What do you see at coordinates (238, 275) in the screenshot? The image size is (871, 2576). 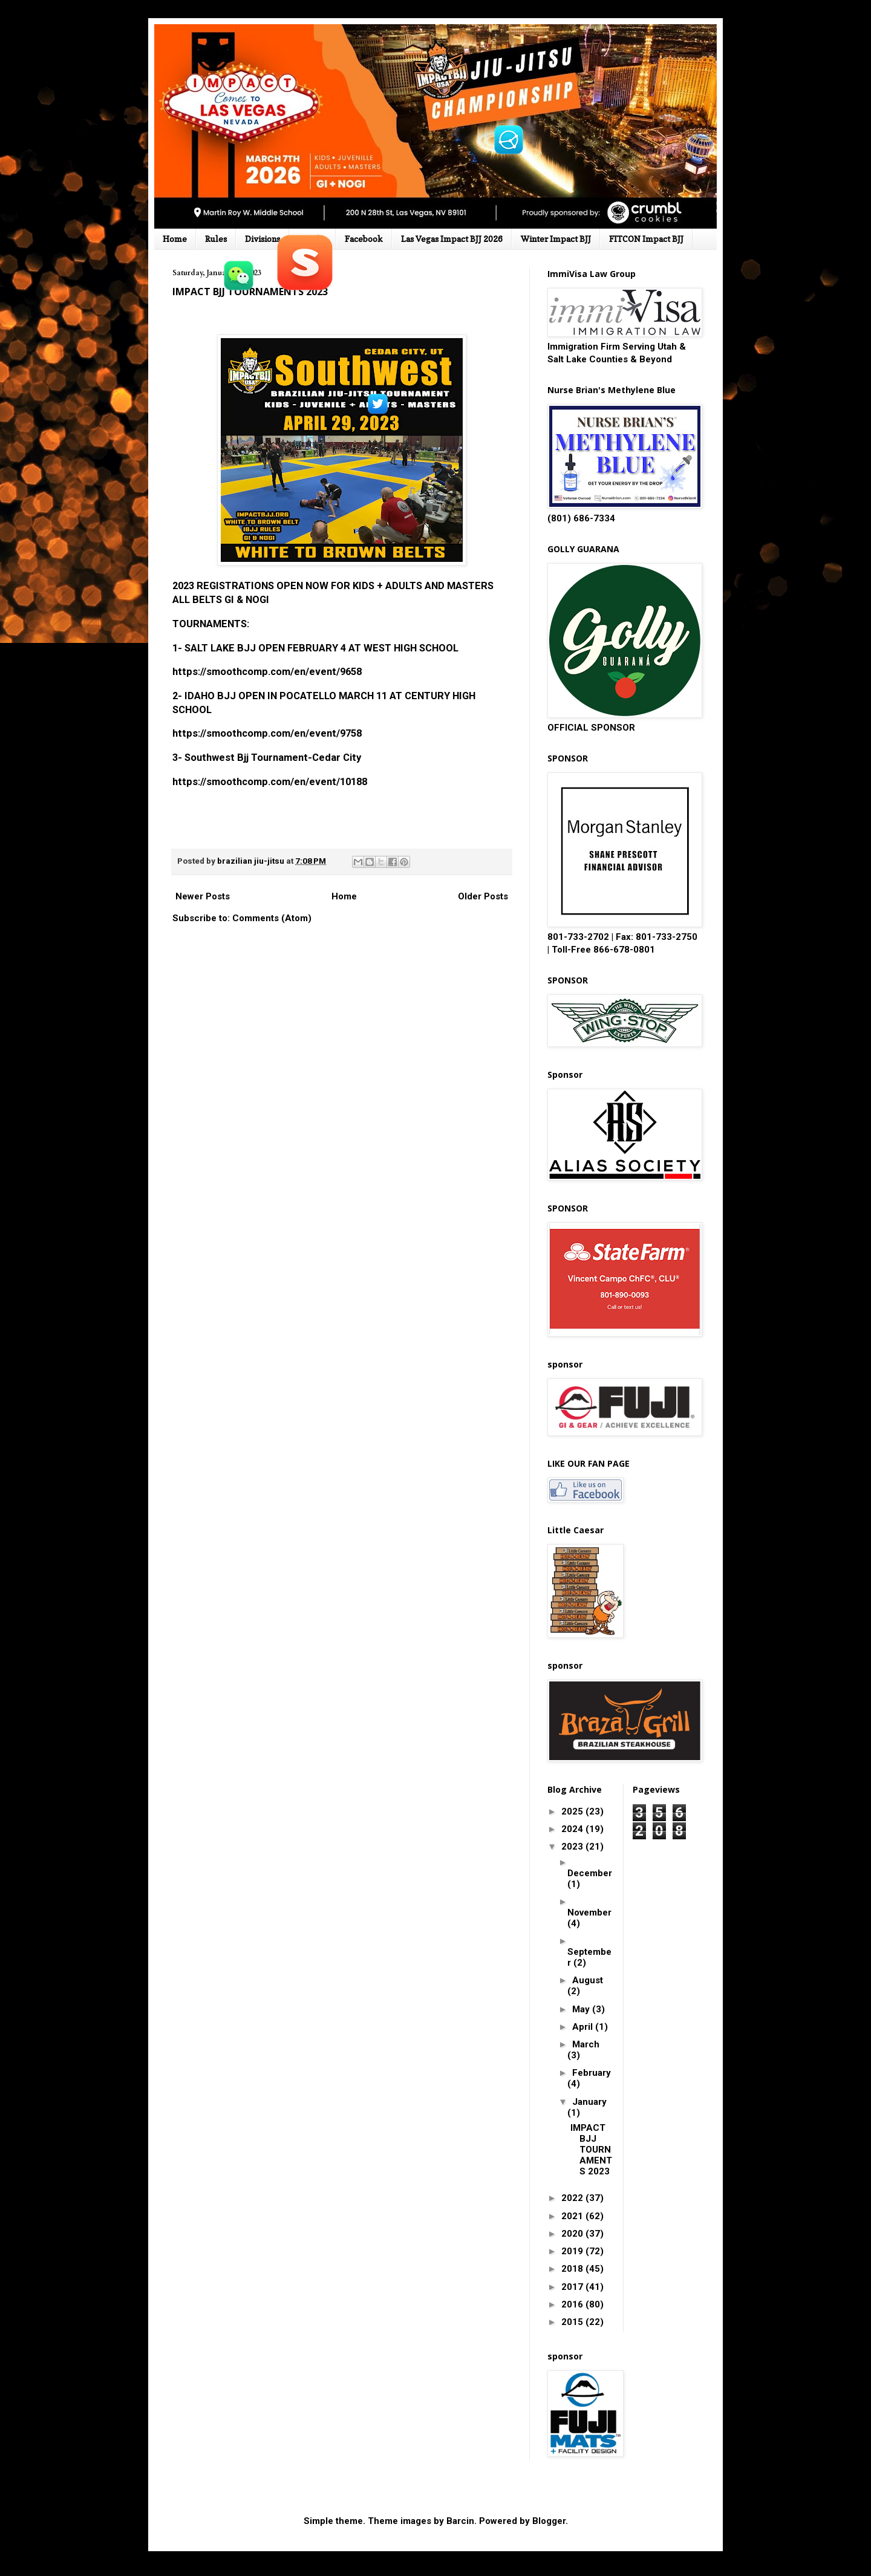 I see `open WeChat messaging app` at bounding box center [238, 275].